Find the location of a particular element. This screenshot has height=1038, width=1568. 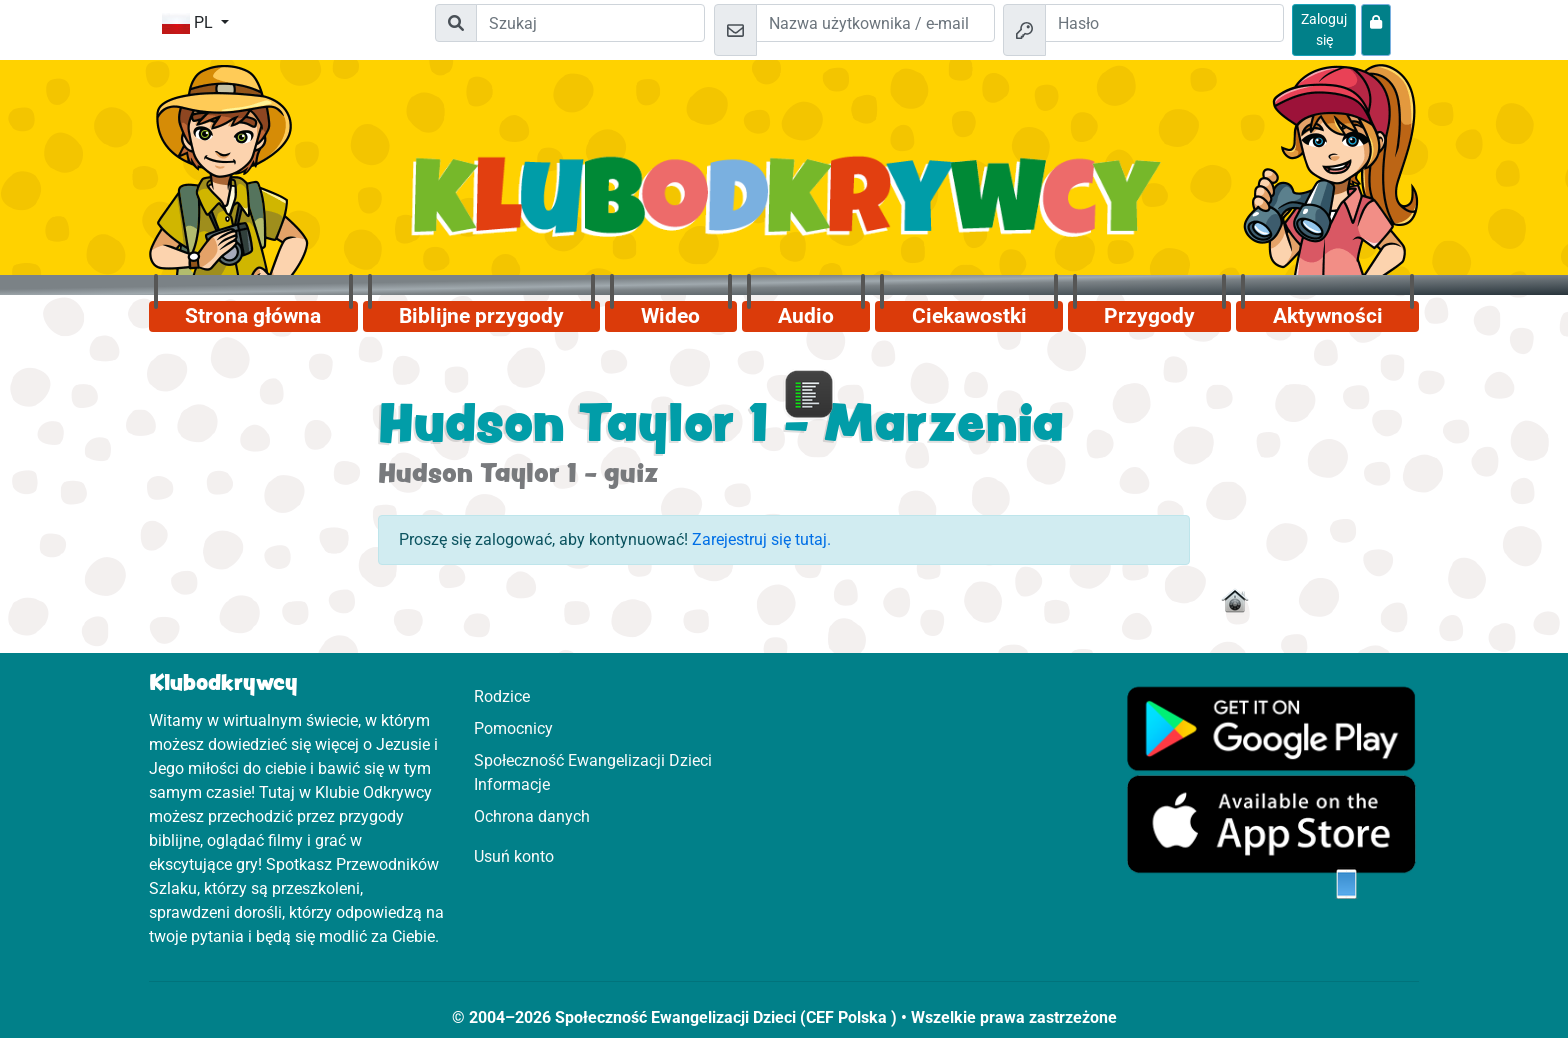

iPad mini 3 device connected via wifi is located at coordinates (1346, 881).